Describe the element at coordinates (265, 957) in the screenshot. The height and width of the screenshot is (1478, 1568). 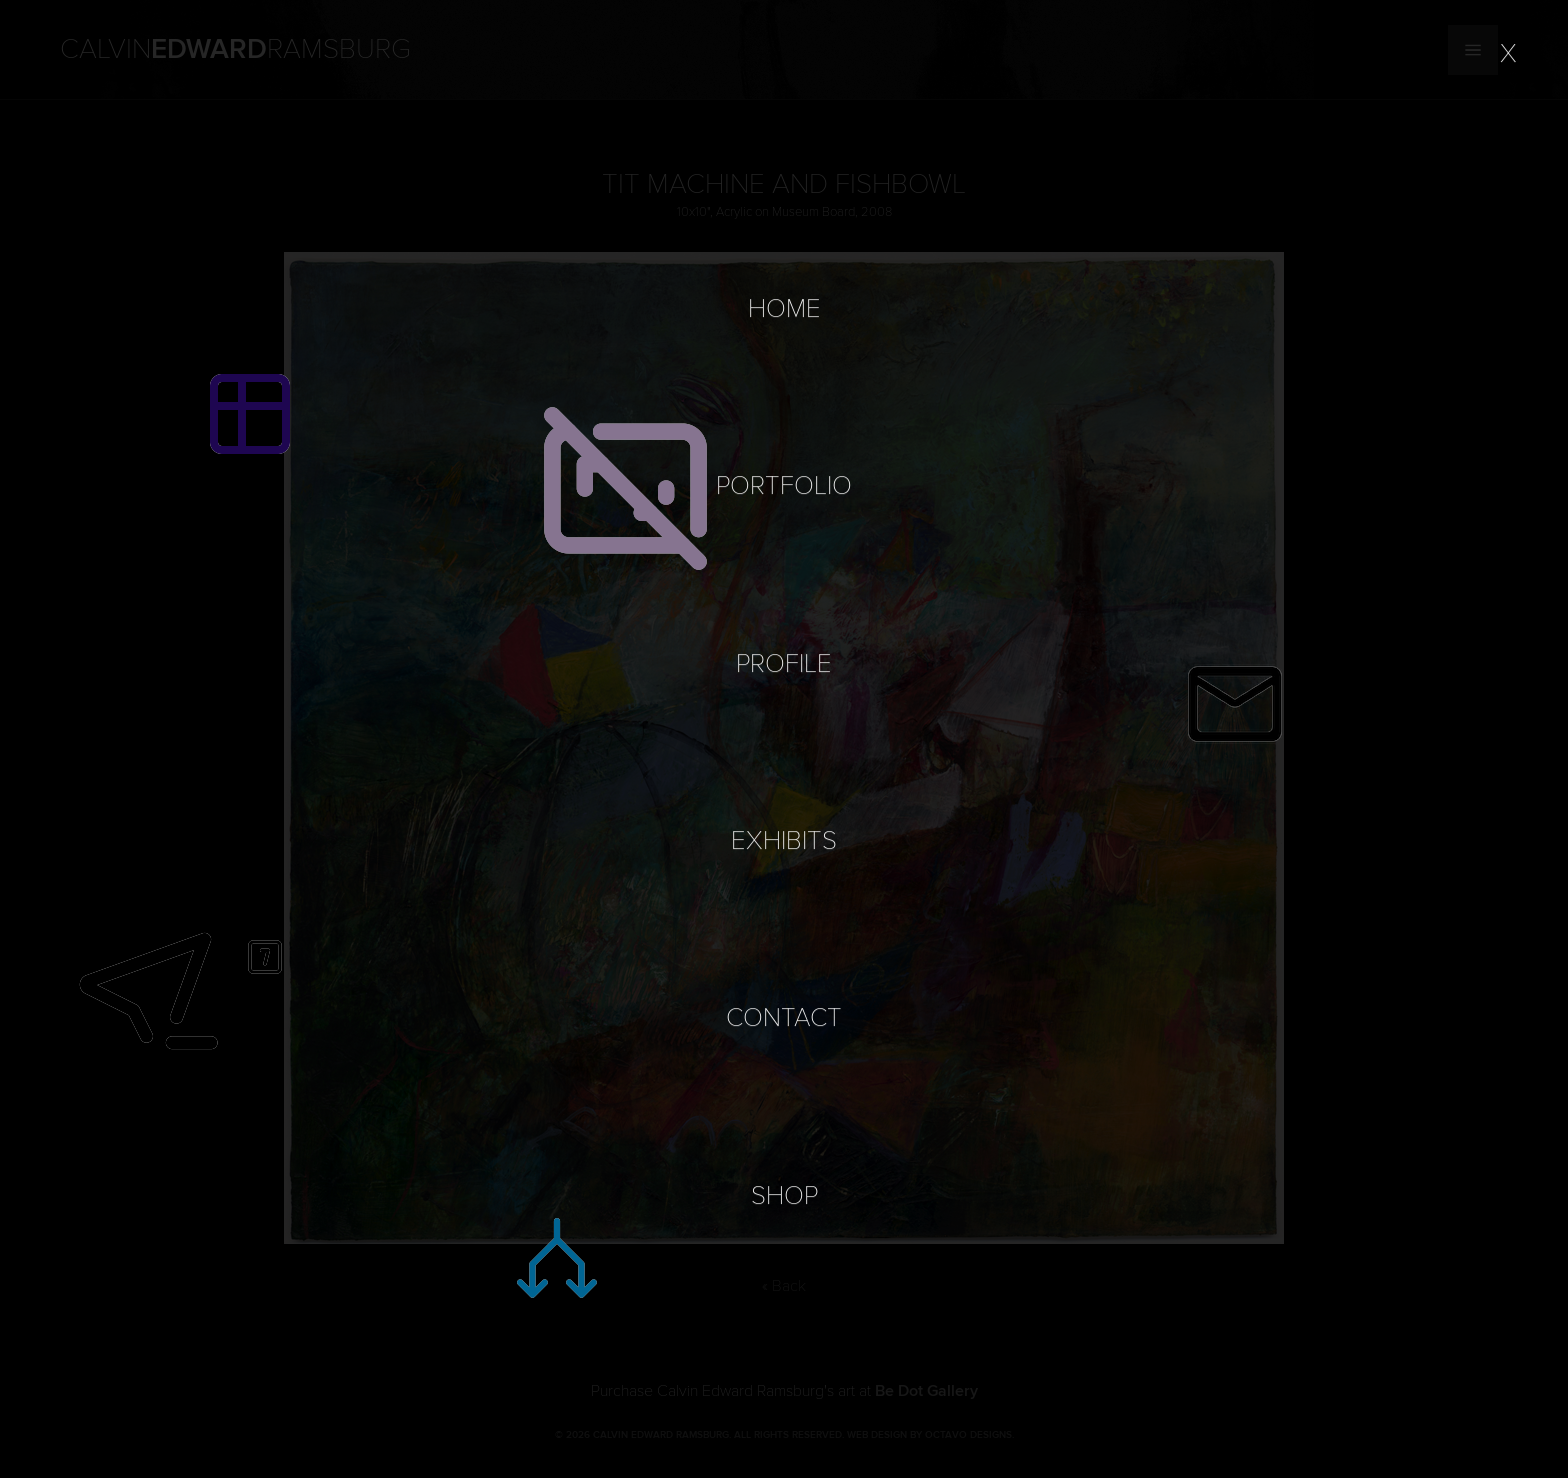
I see `select or navigate to item number 7` at that location.